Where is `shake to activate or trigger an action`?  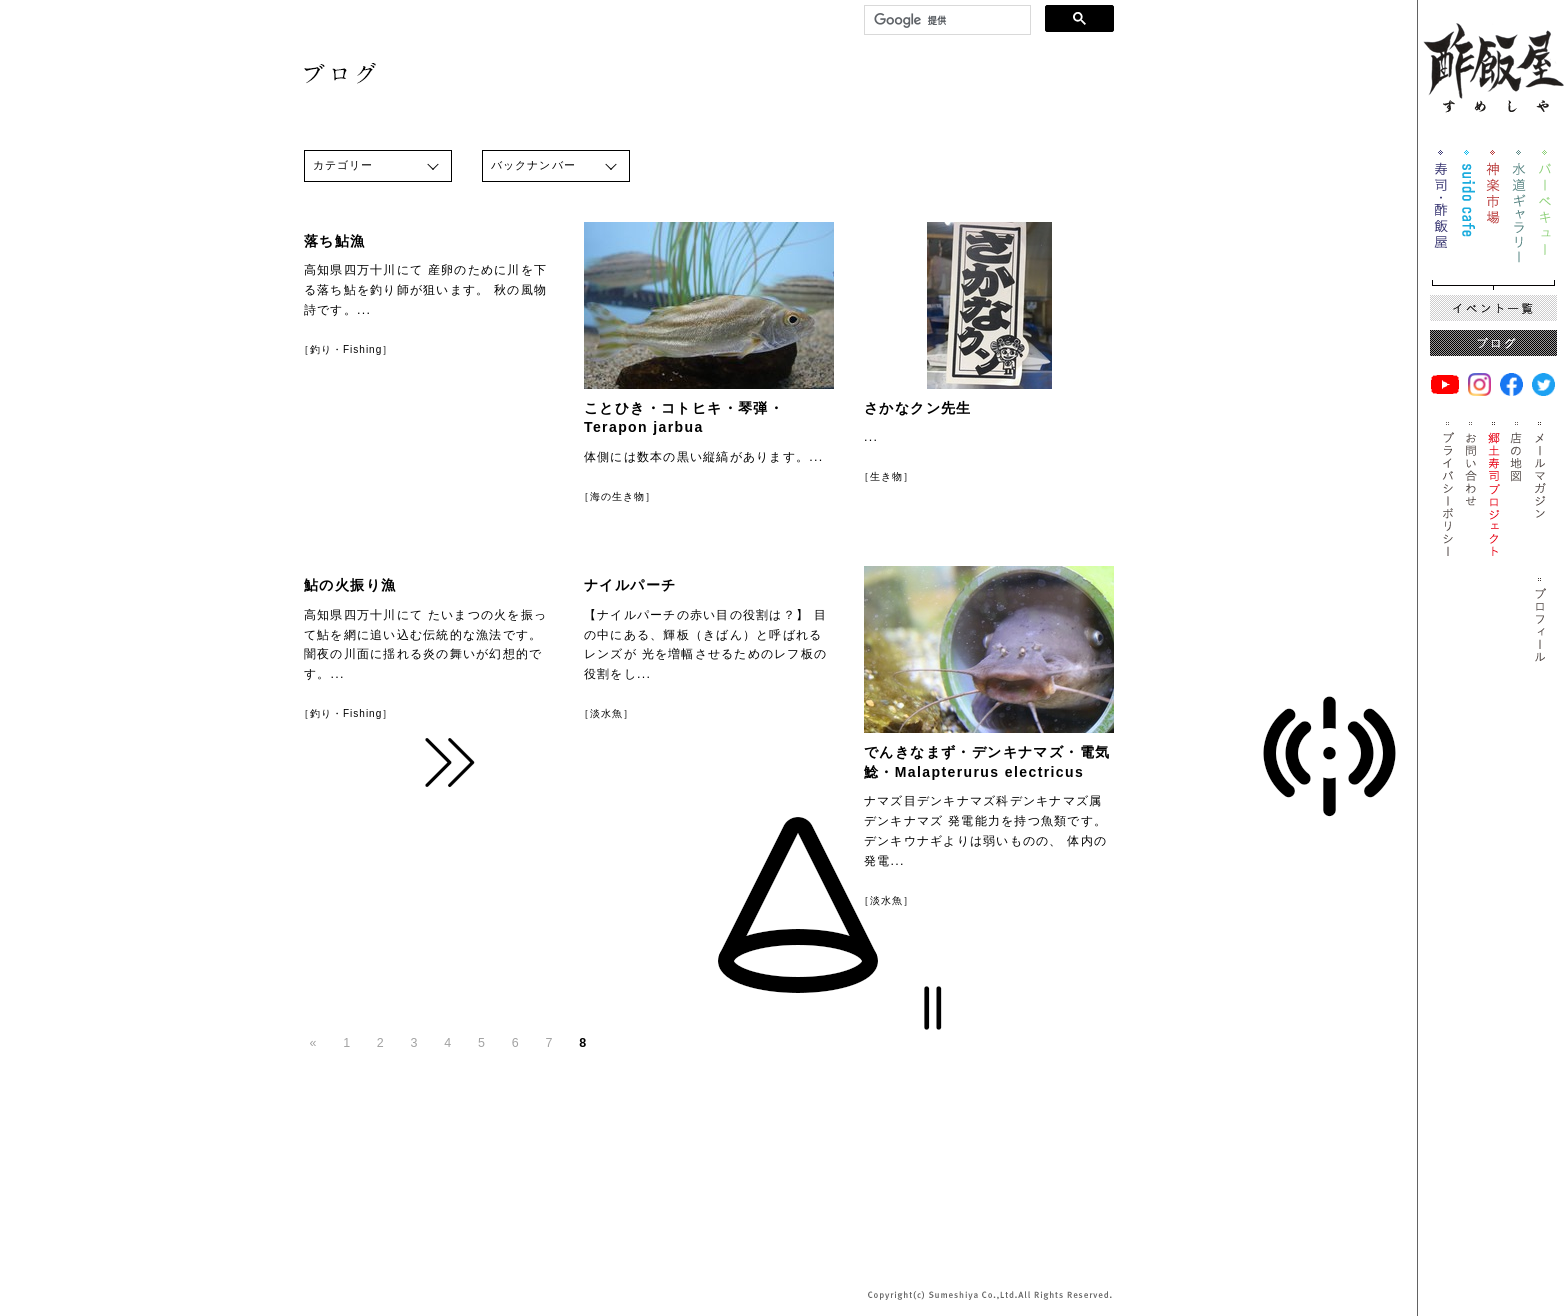 shake to activate or trigger an action is located at coordinates (1329, 759).